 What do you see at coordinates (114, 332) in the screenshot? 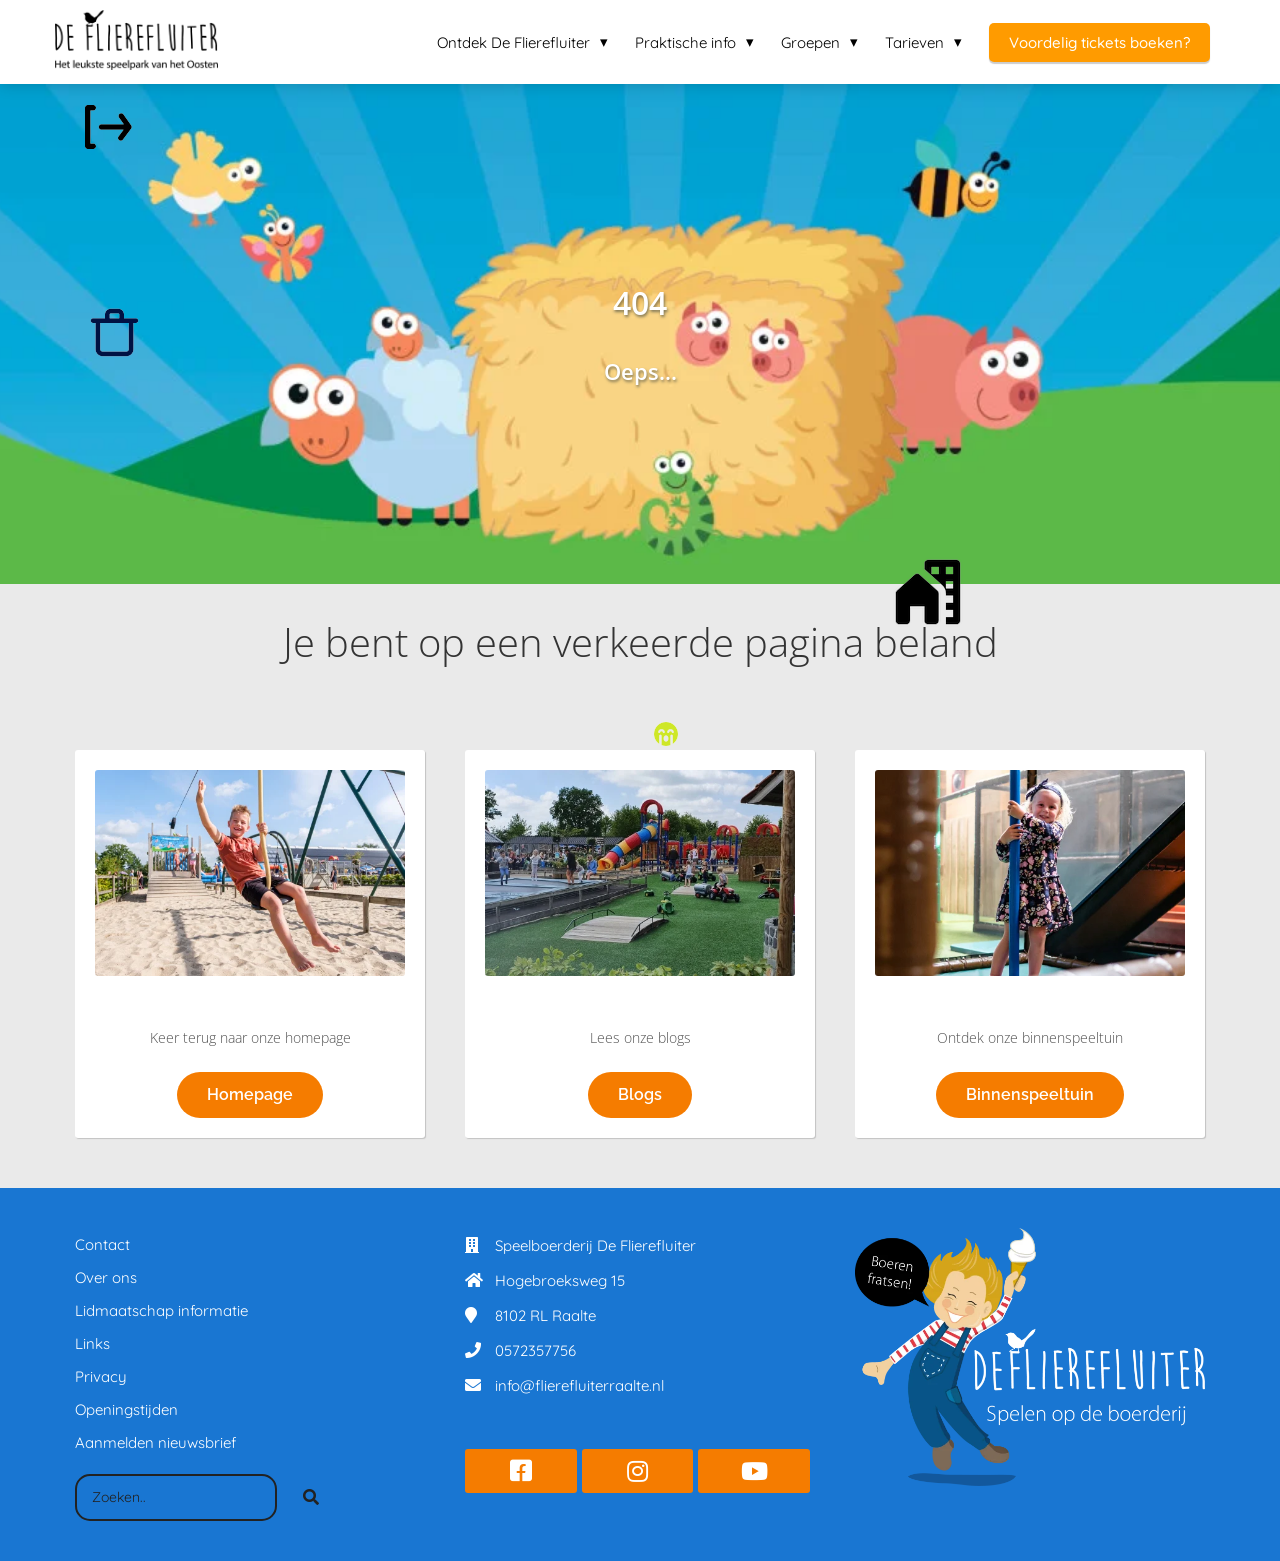
I see `delete this item` at bounding box center [114, 332].